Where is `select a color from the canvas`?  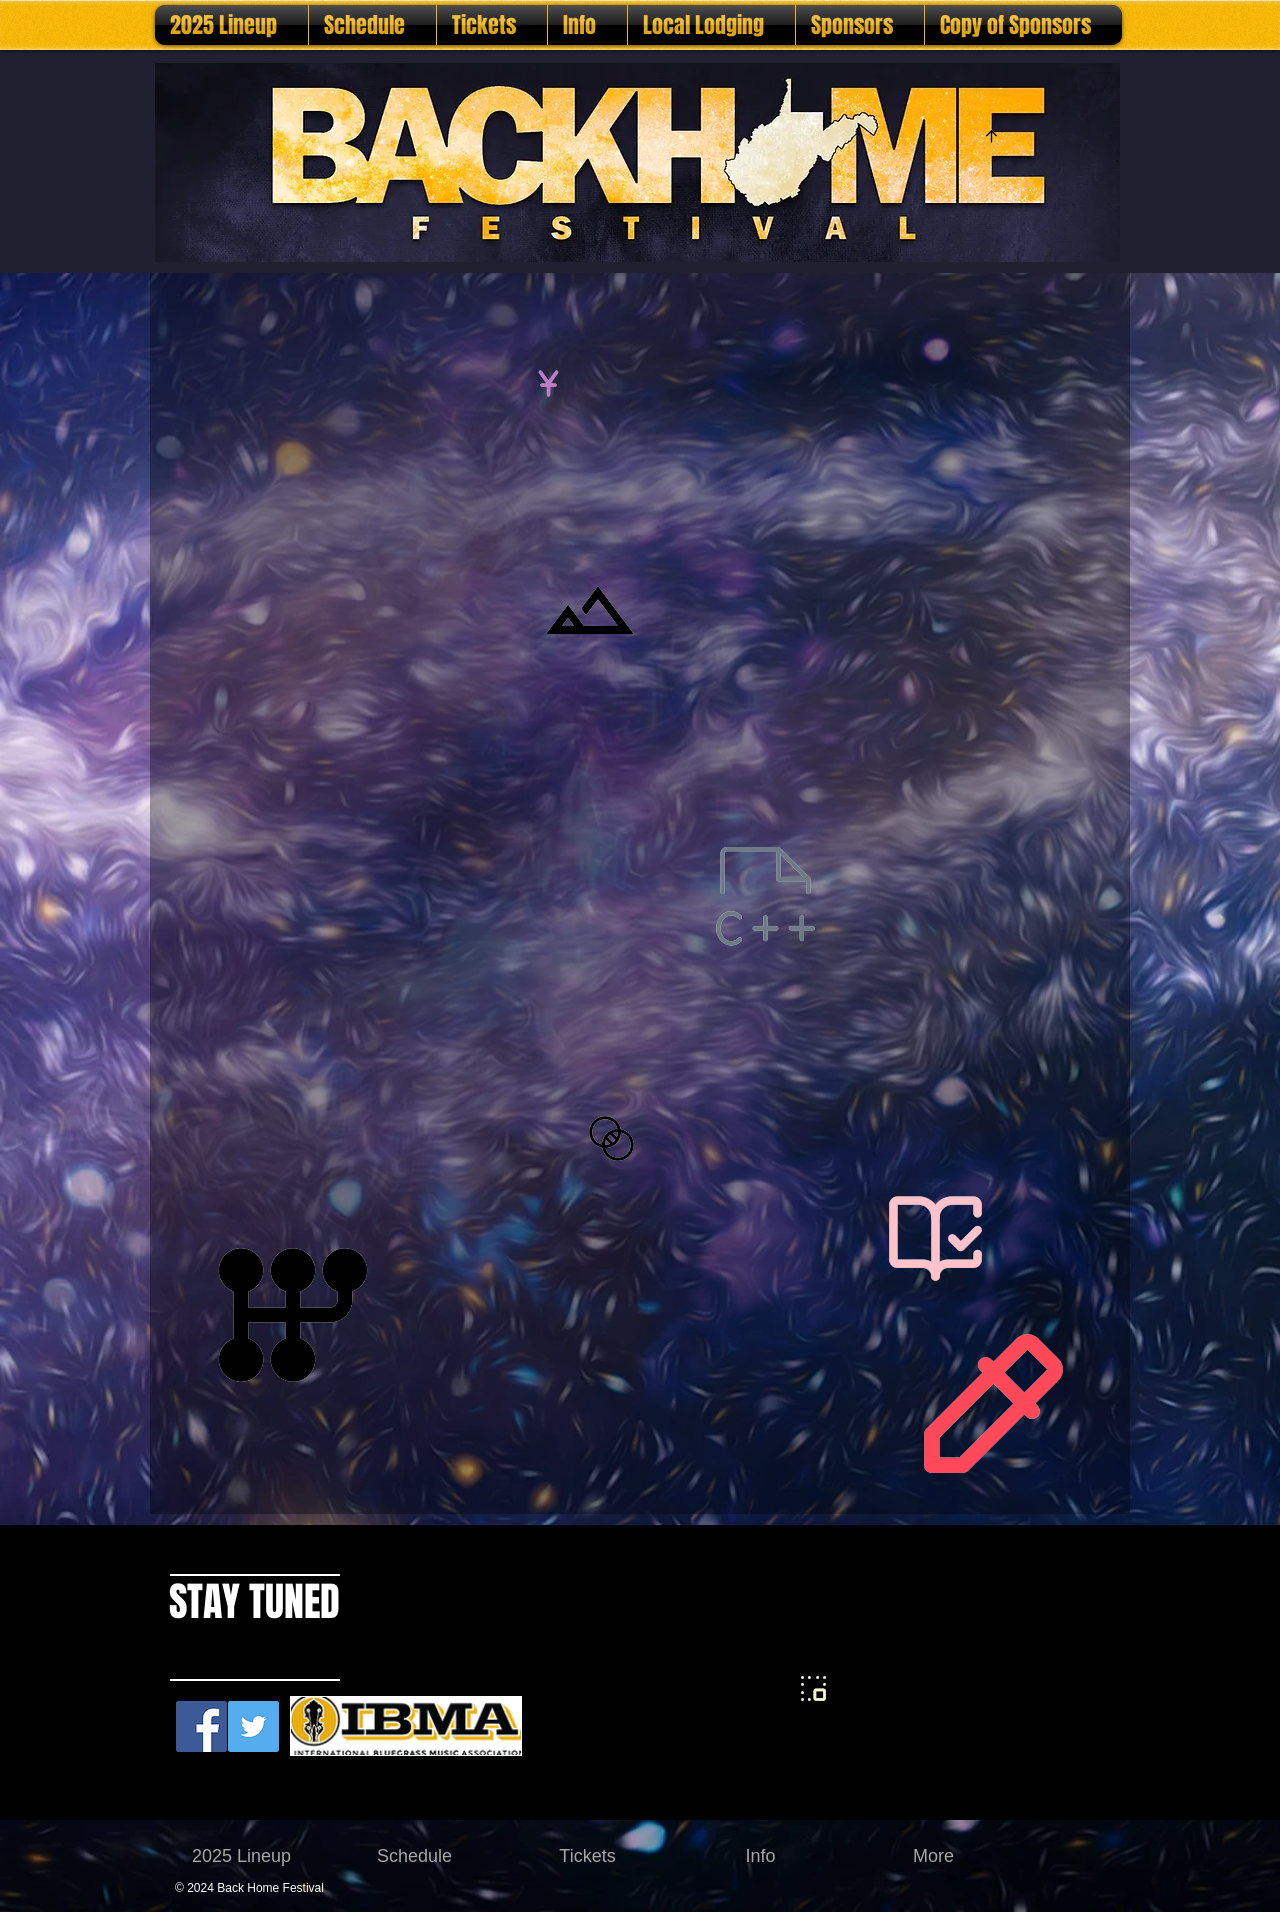
select a color from the canvas is located at coordinates (993, 1403).